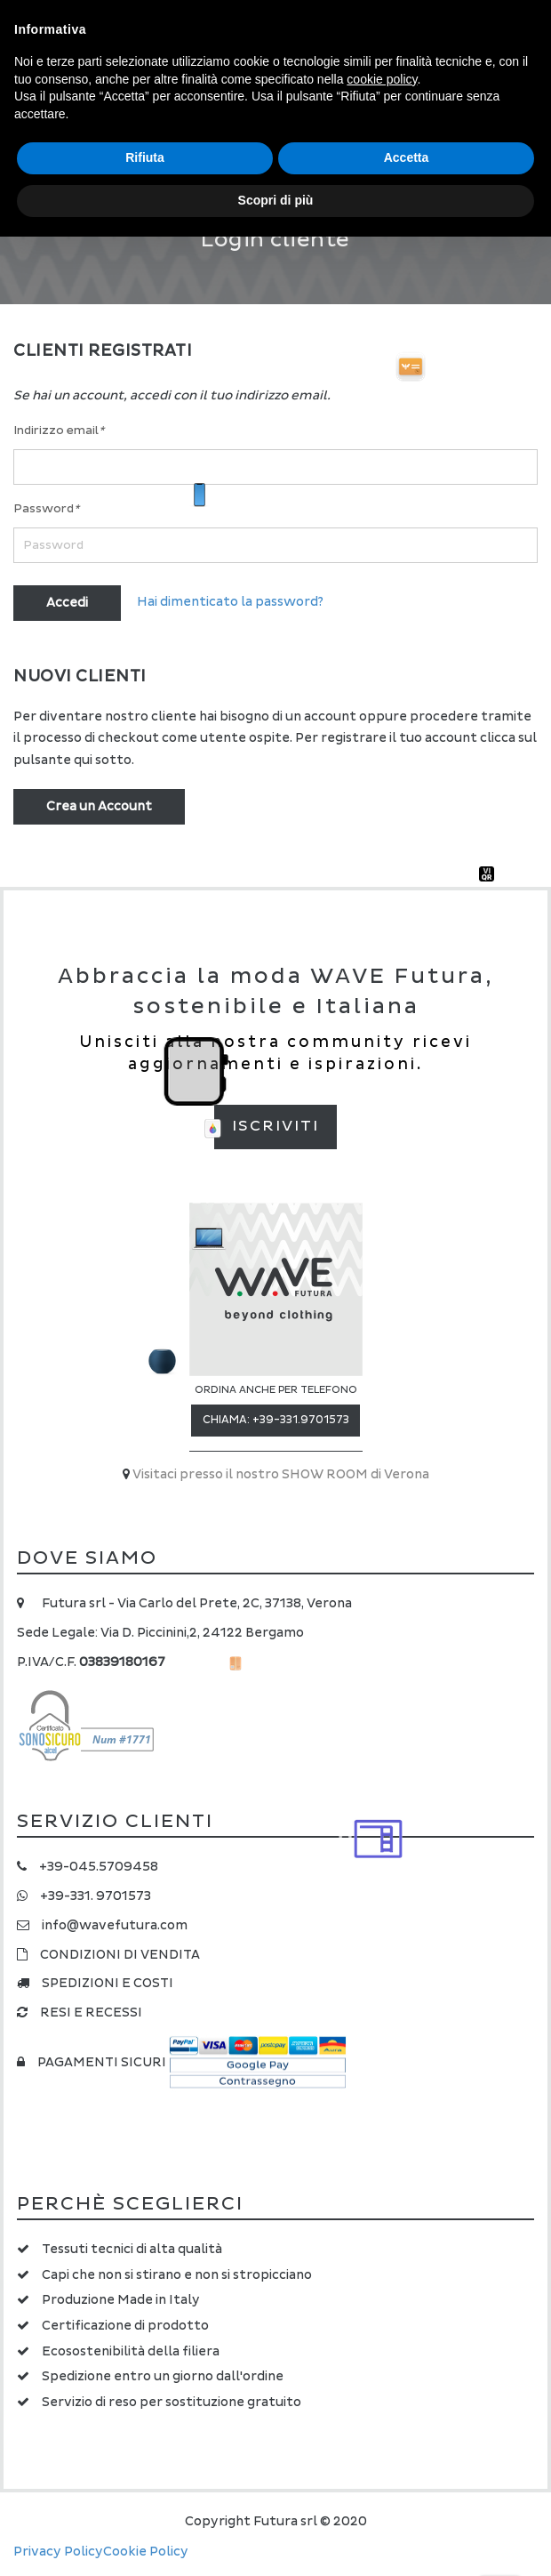 This screenshot has height=2576, width=551. I want to click on open kandji passport login or authentication, so click(411, 366).